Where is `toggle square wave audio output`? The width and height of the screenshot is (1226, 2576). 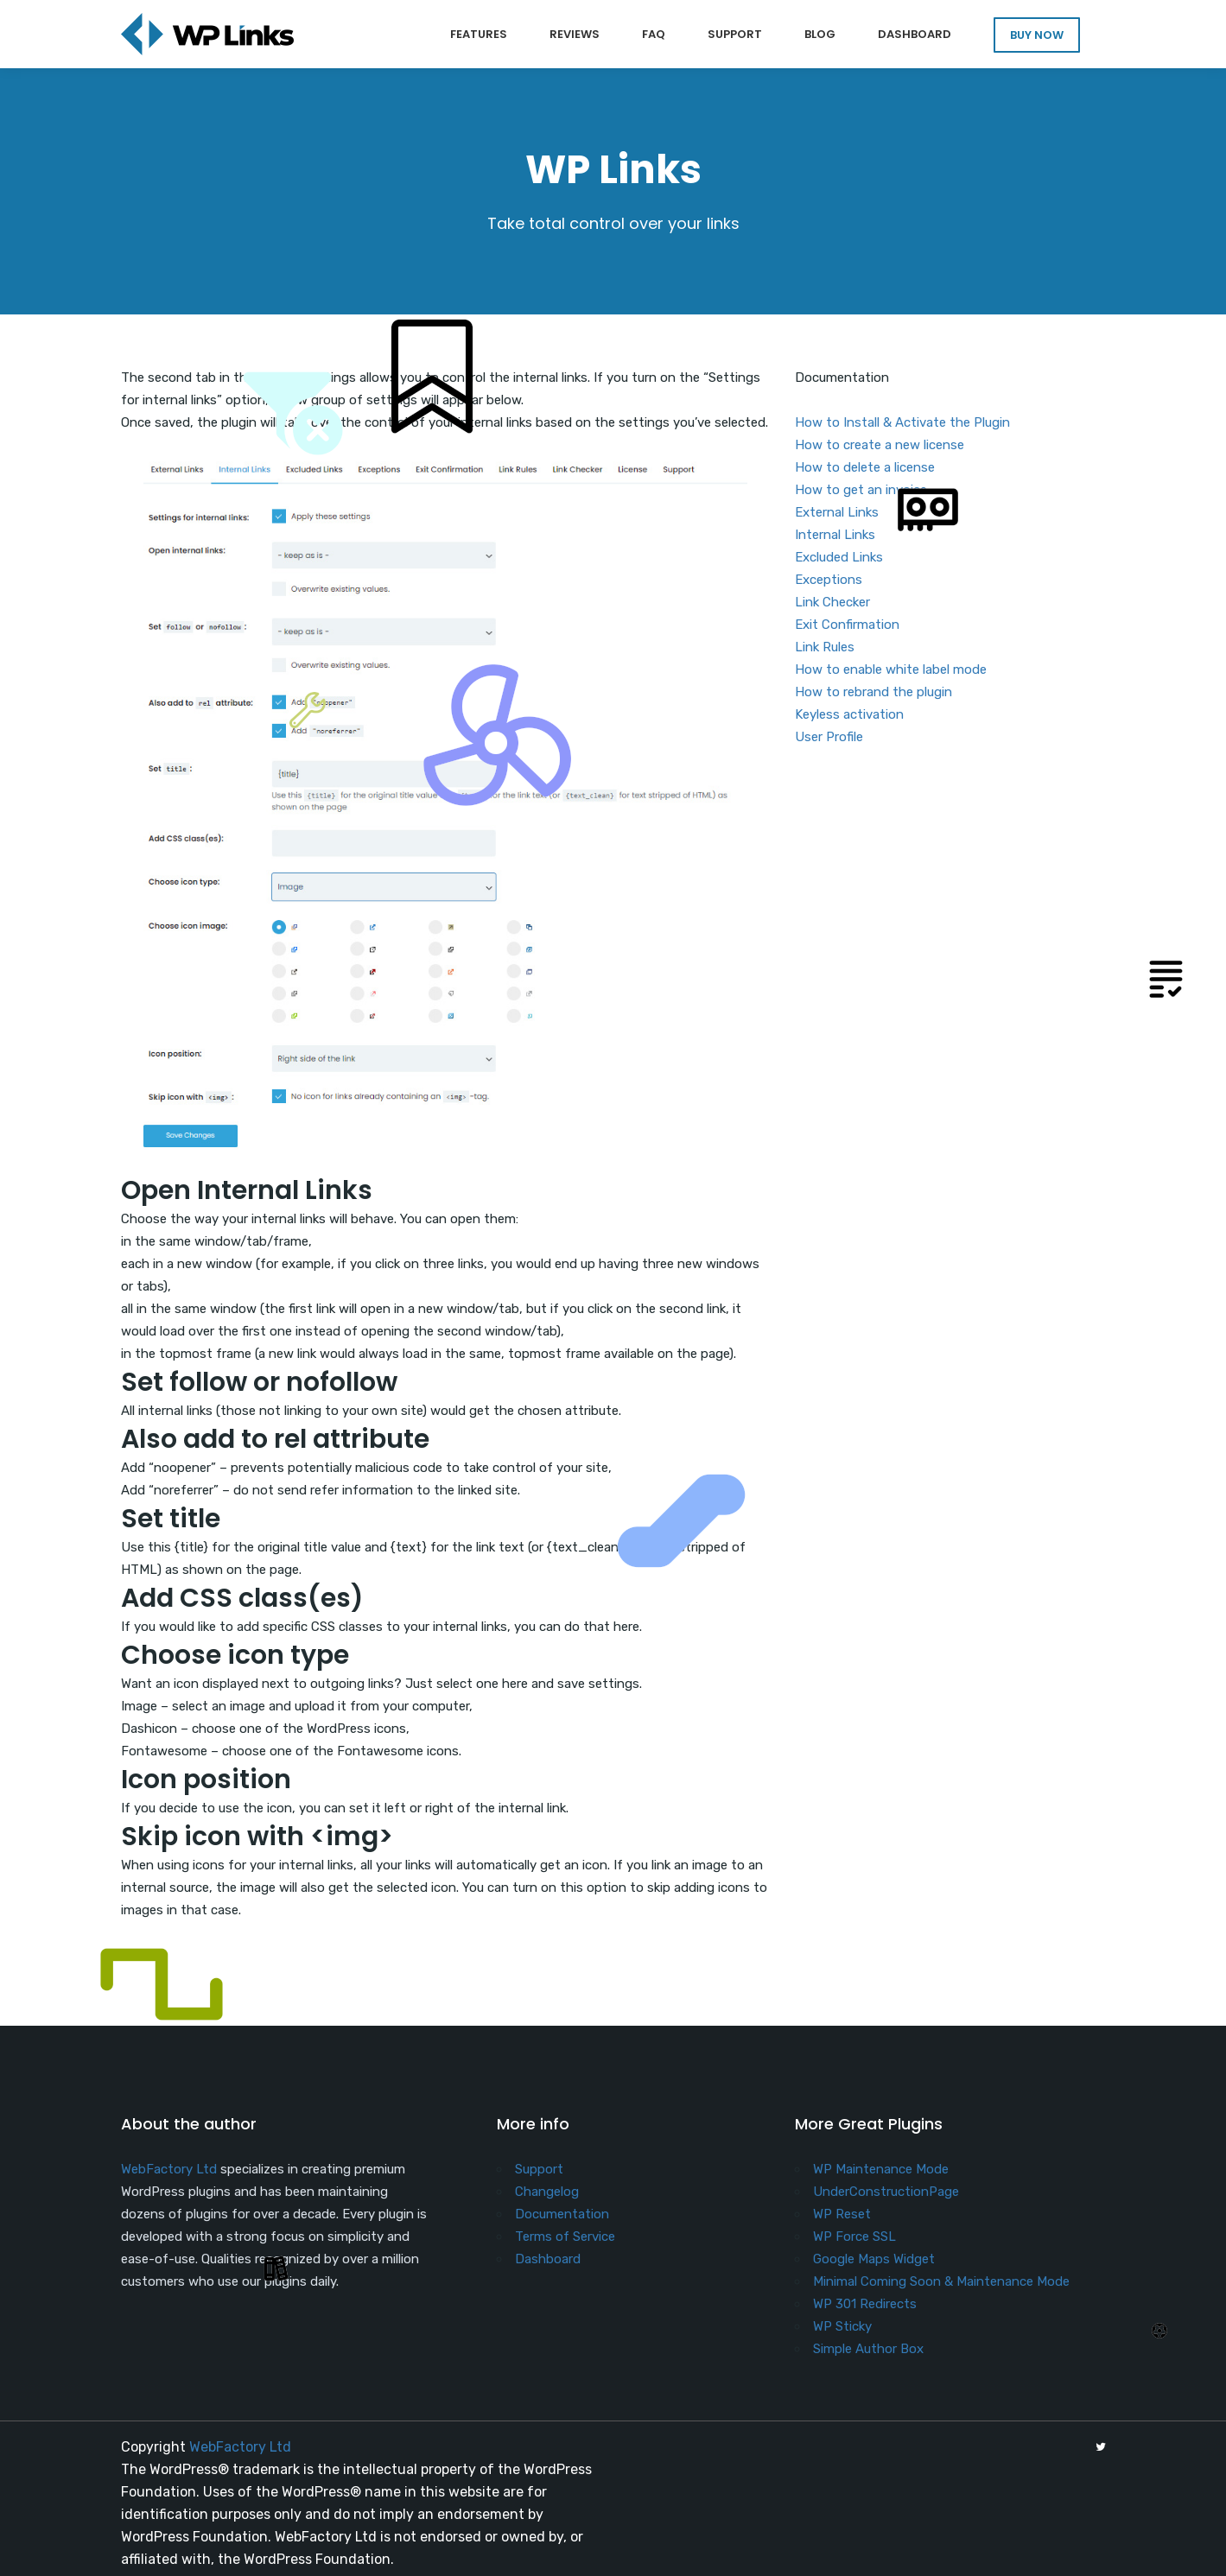
toggle square wave audio output is located at coordinates (162, 1984).